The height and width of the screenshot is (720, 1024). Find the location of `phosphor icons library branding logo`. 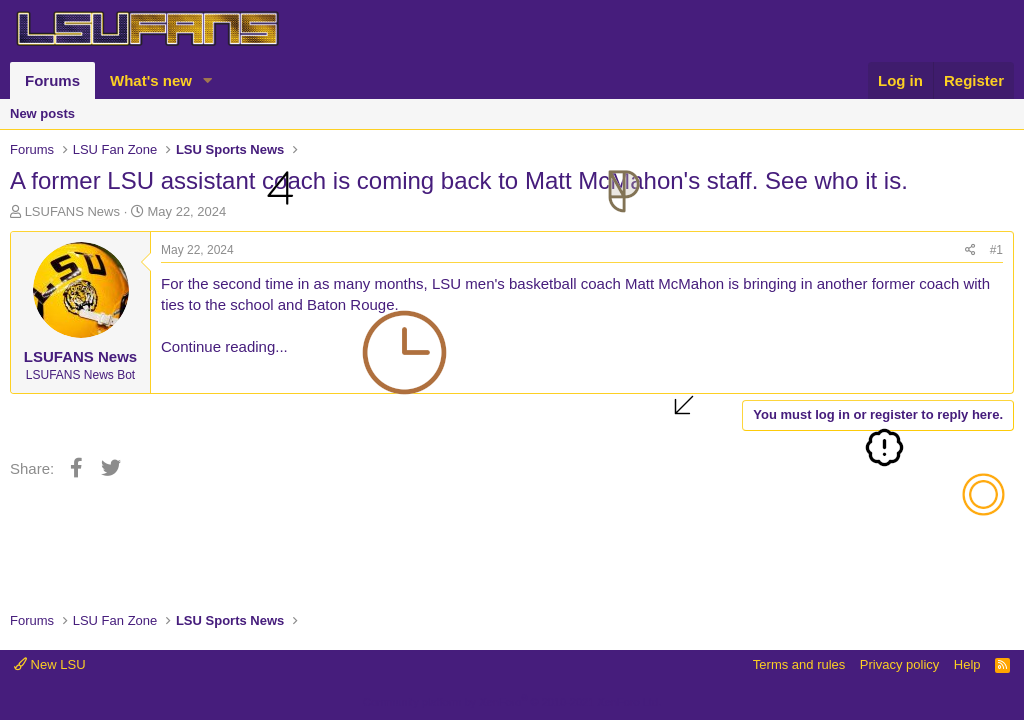

phosphor icons library branding logo is located at coordinates (621, 189).